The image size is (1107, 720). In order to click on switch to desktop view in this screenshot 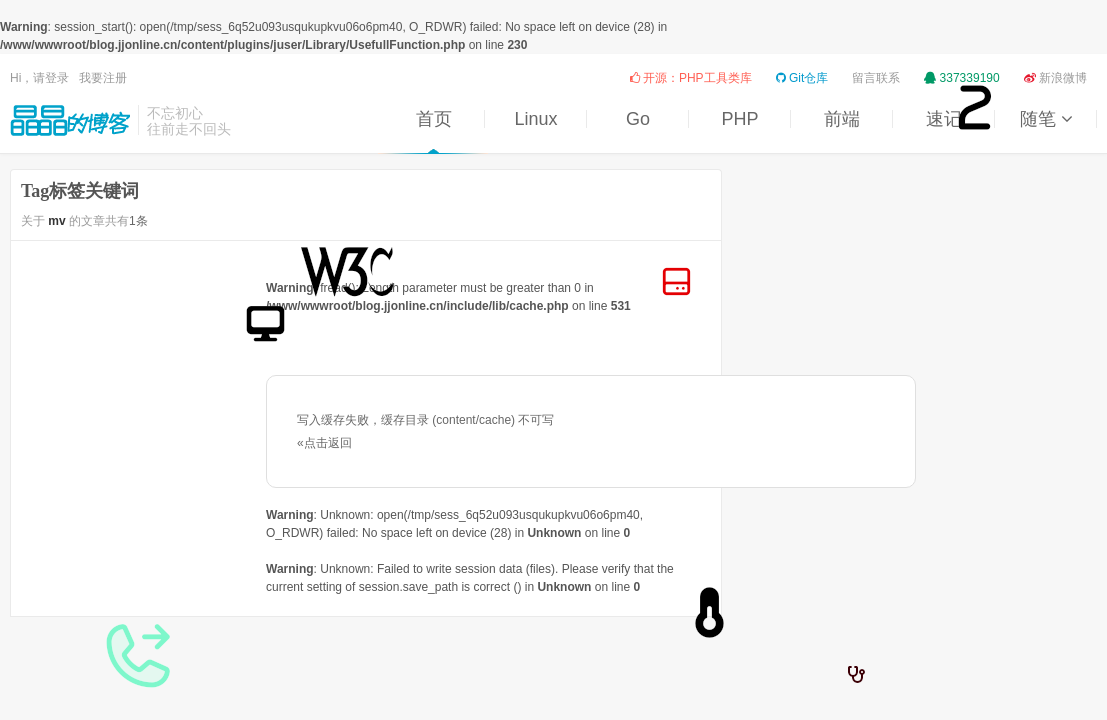, I will do `click(265, 322)`.